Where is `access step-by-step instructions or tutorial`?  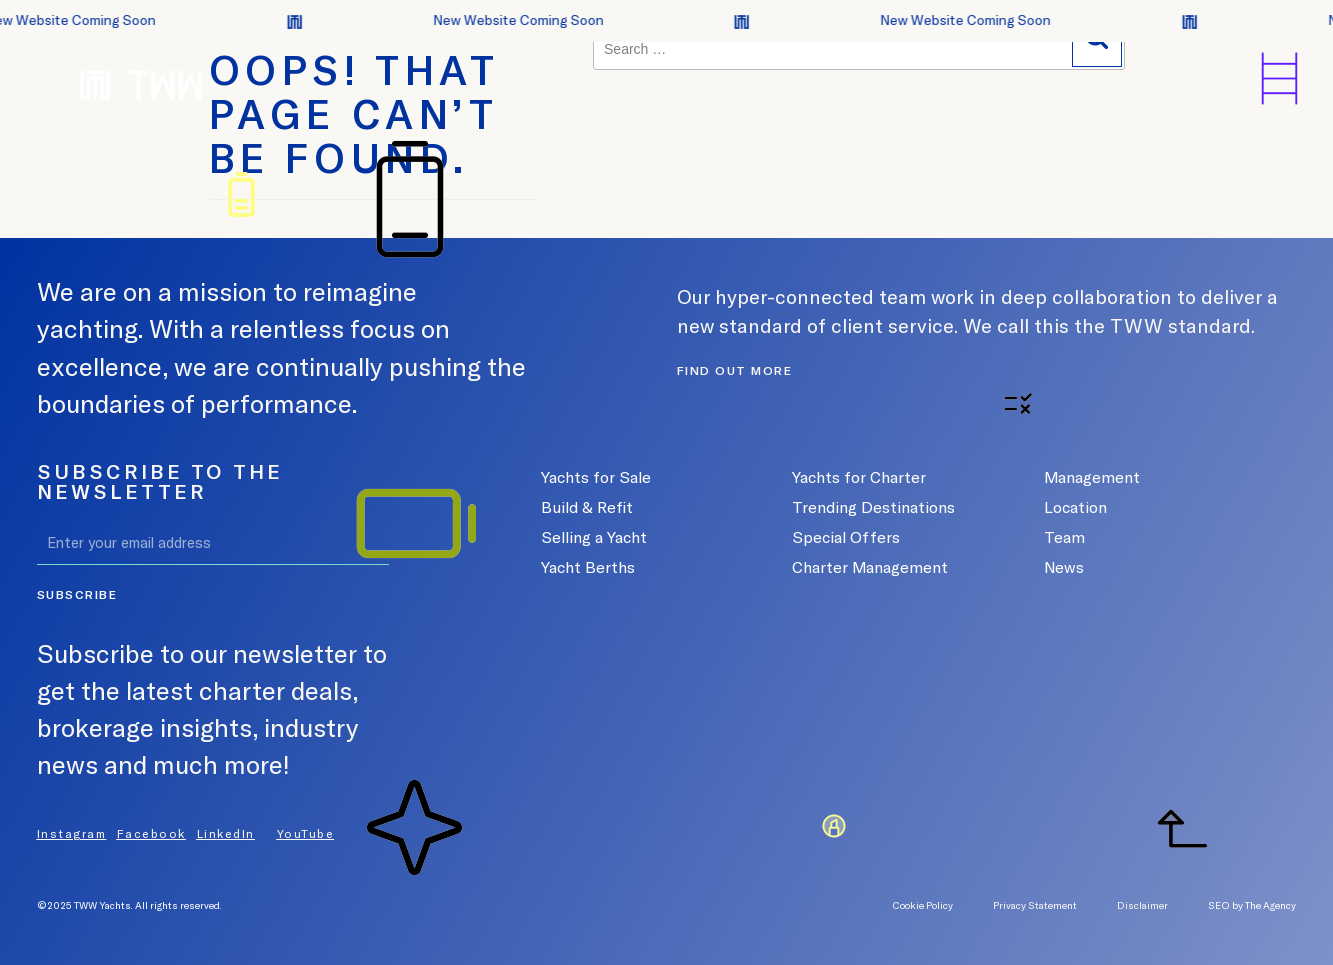 access step-by-step instructions or tutorial is located at coordinates (1279, 78).